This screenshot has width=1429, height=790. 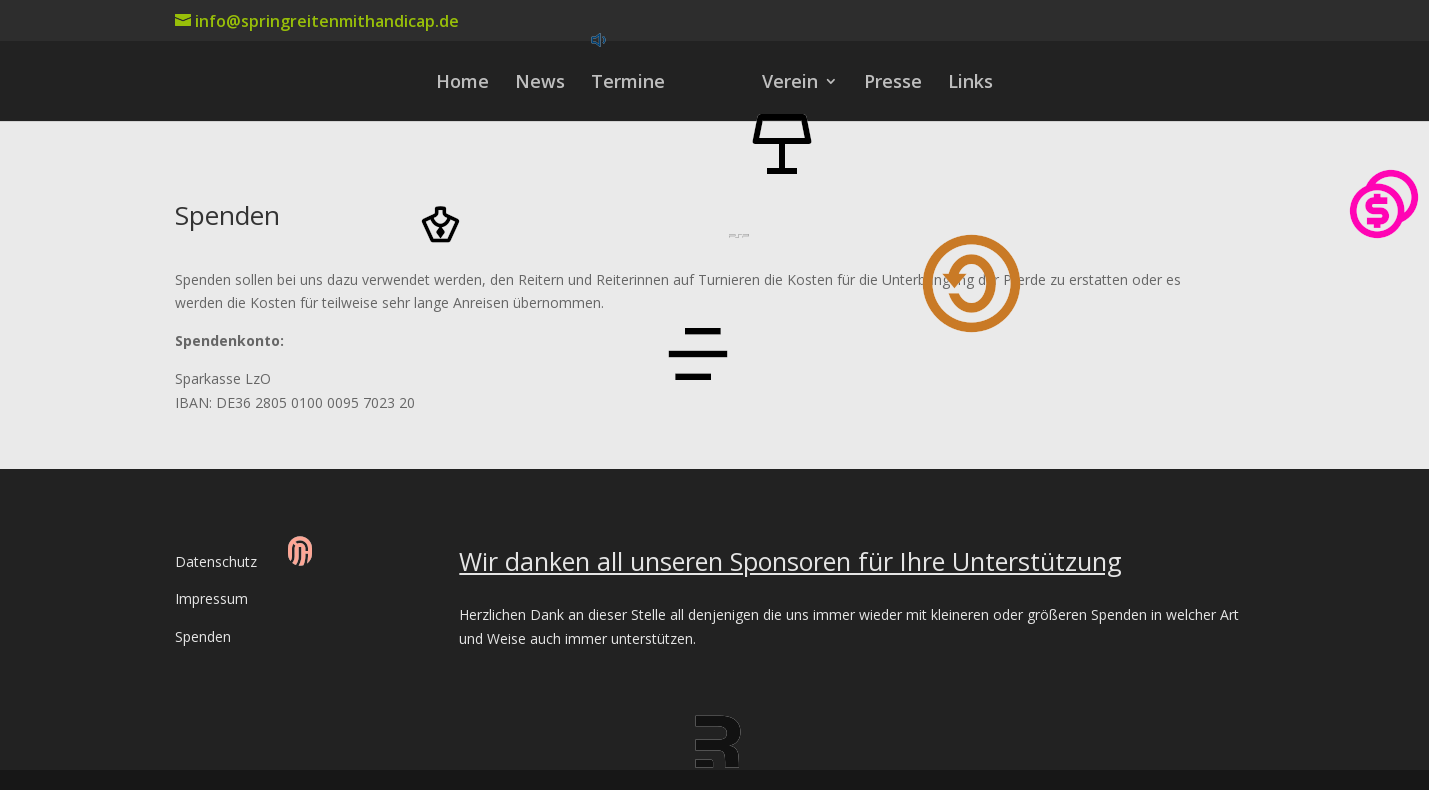 What do you see at coordinates (718, 744) in the screenshot?
I see `remix run framework logo` at bounding box center [718, 744].